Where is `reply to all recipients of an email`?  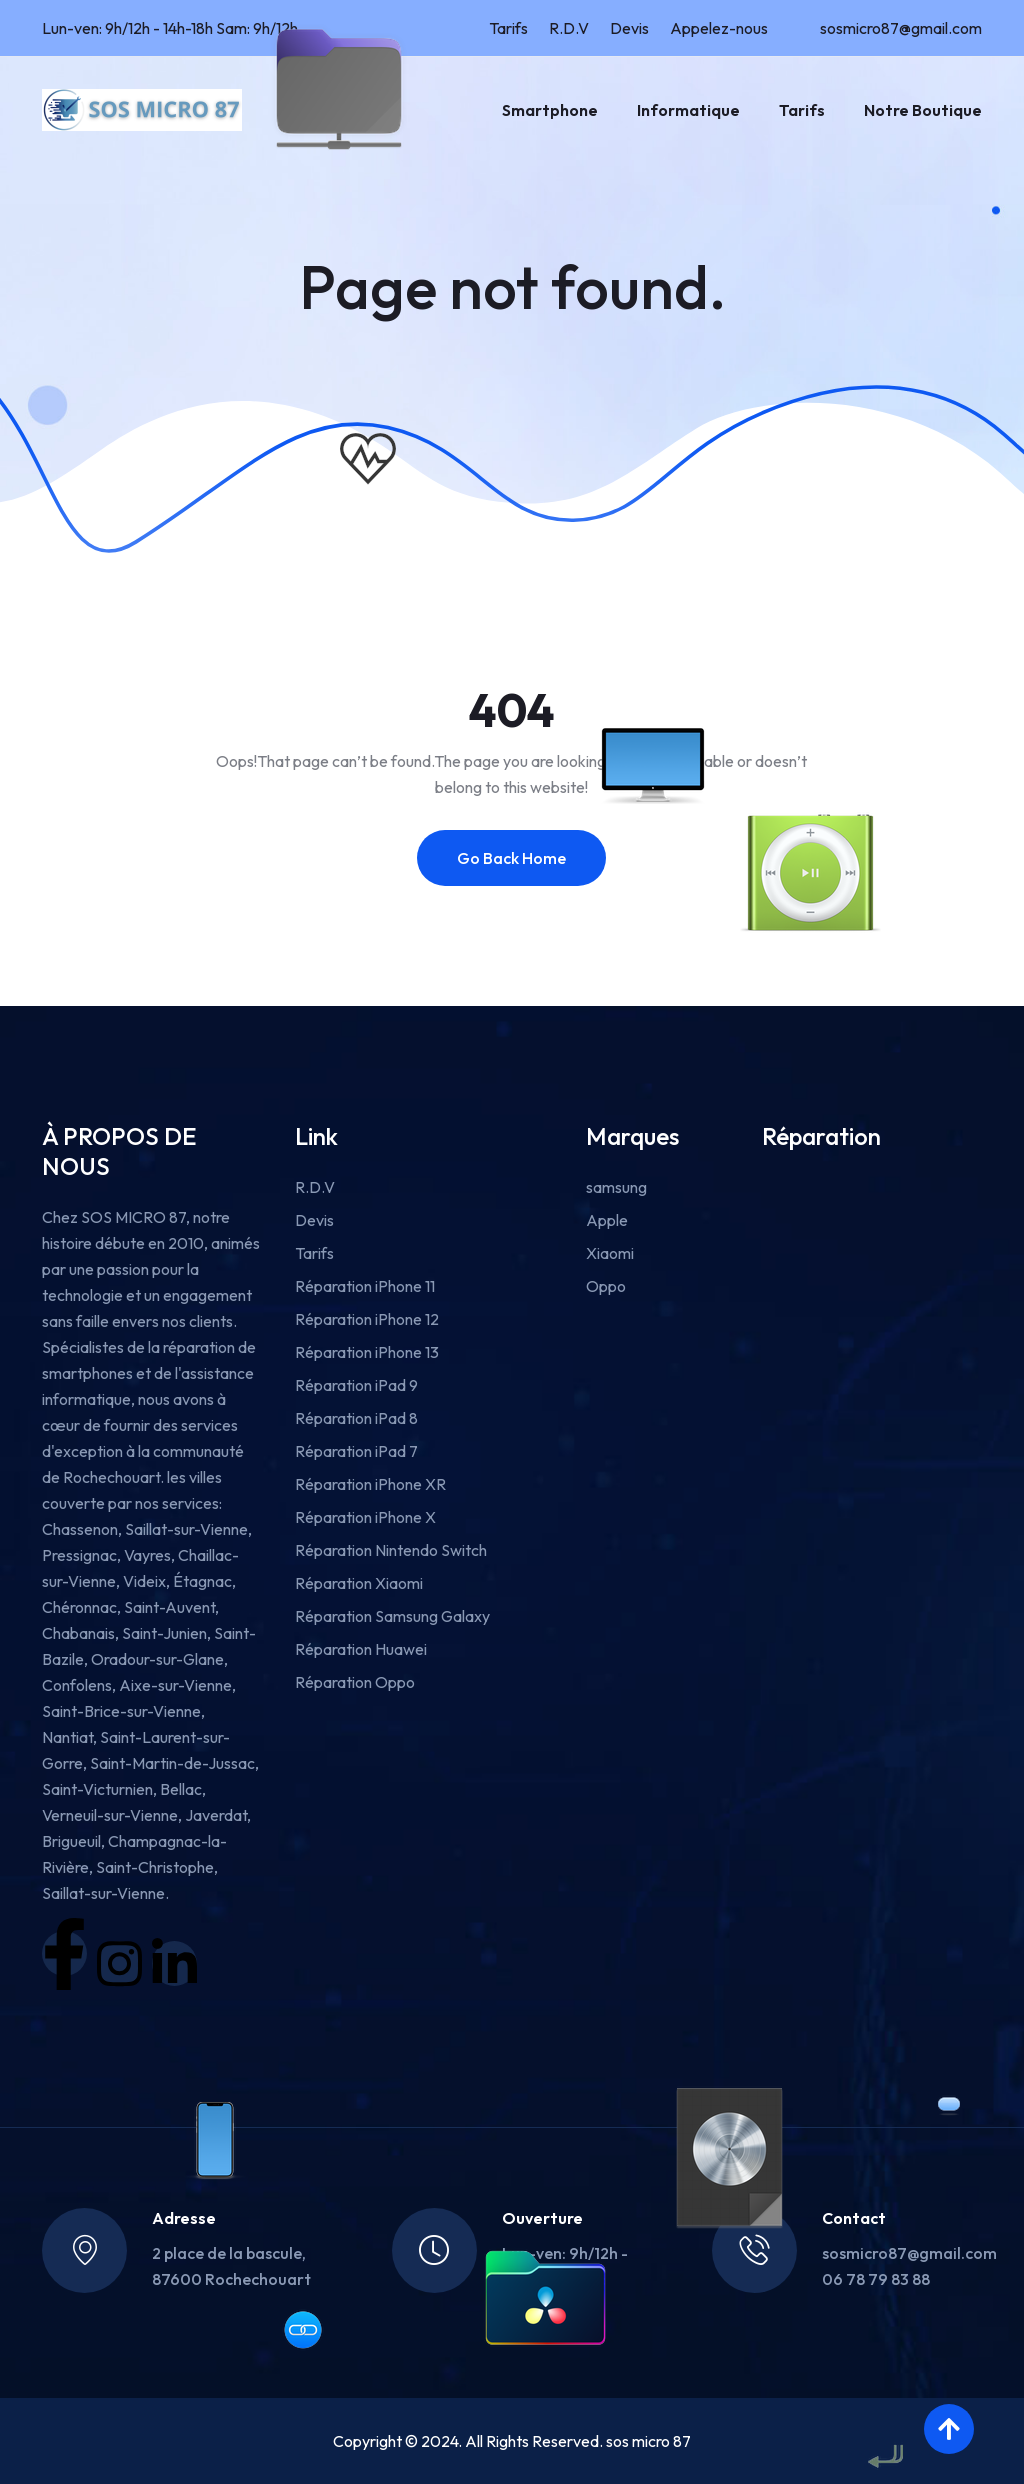 reply to all recipients of an email is located at coordinates (885, 2454).